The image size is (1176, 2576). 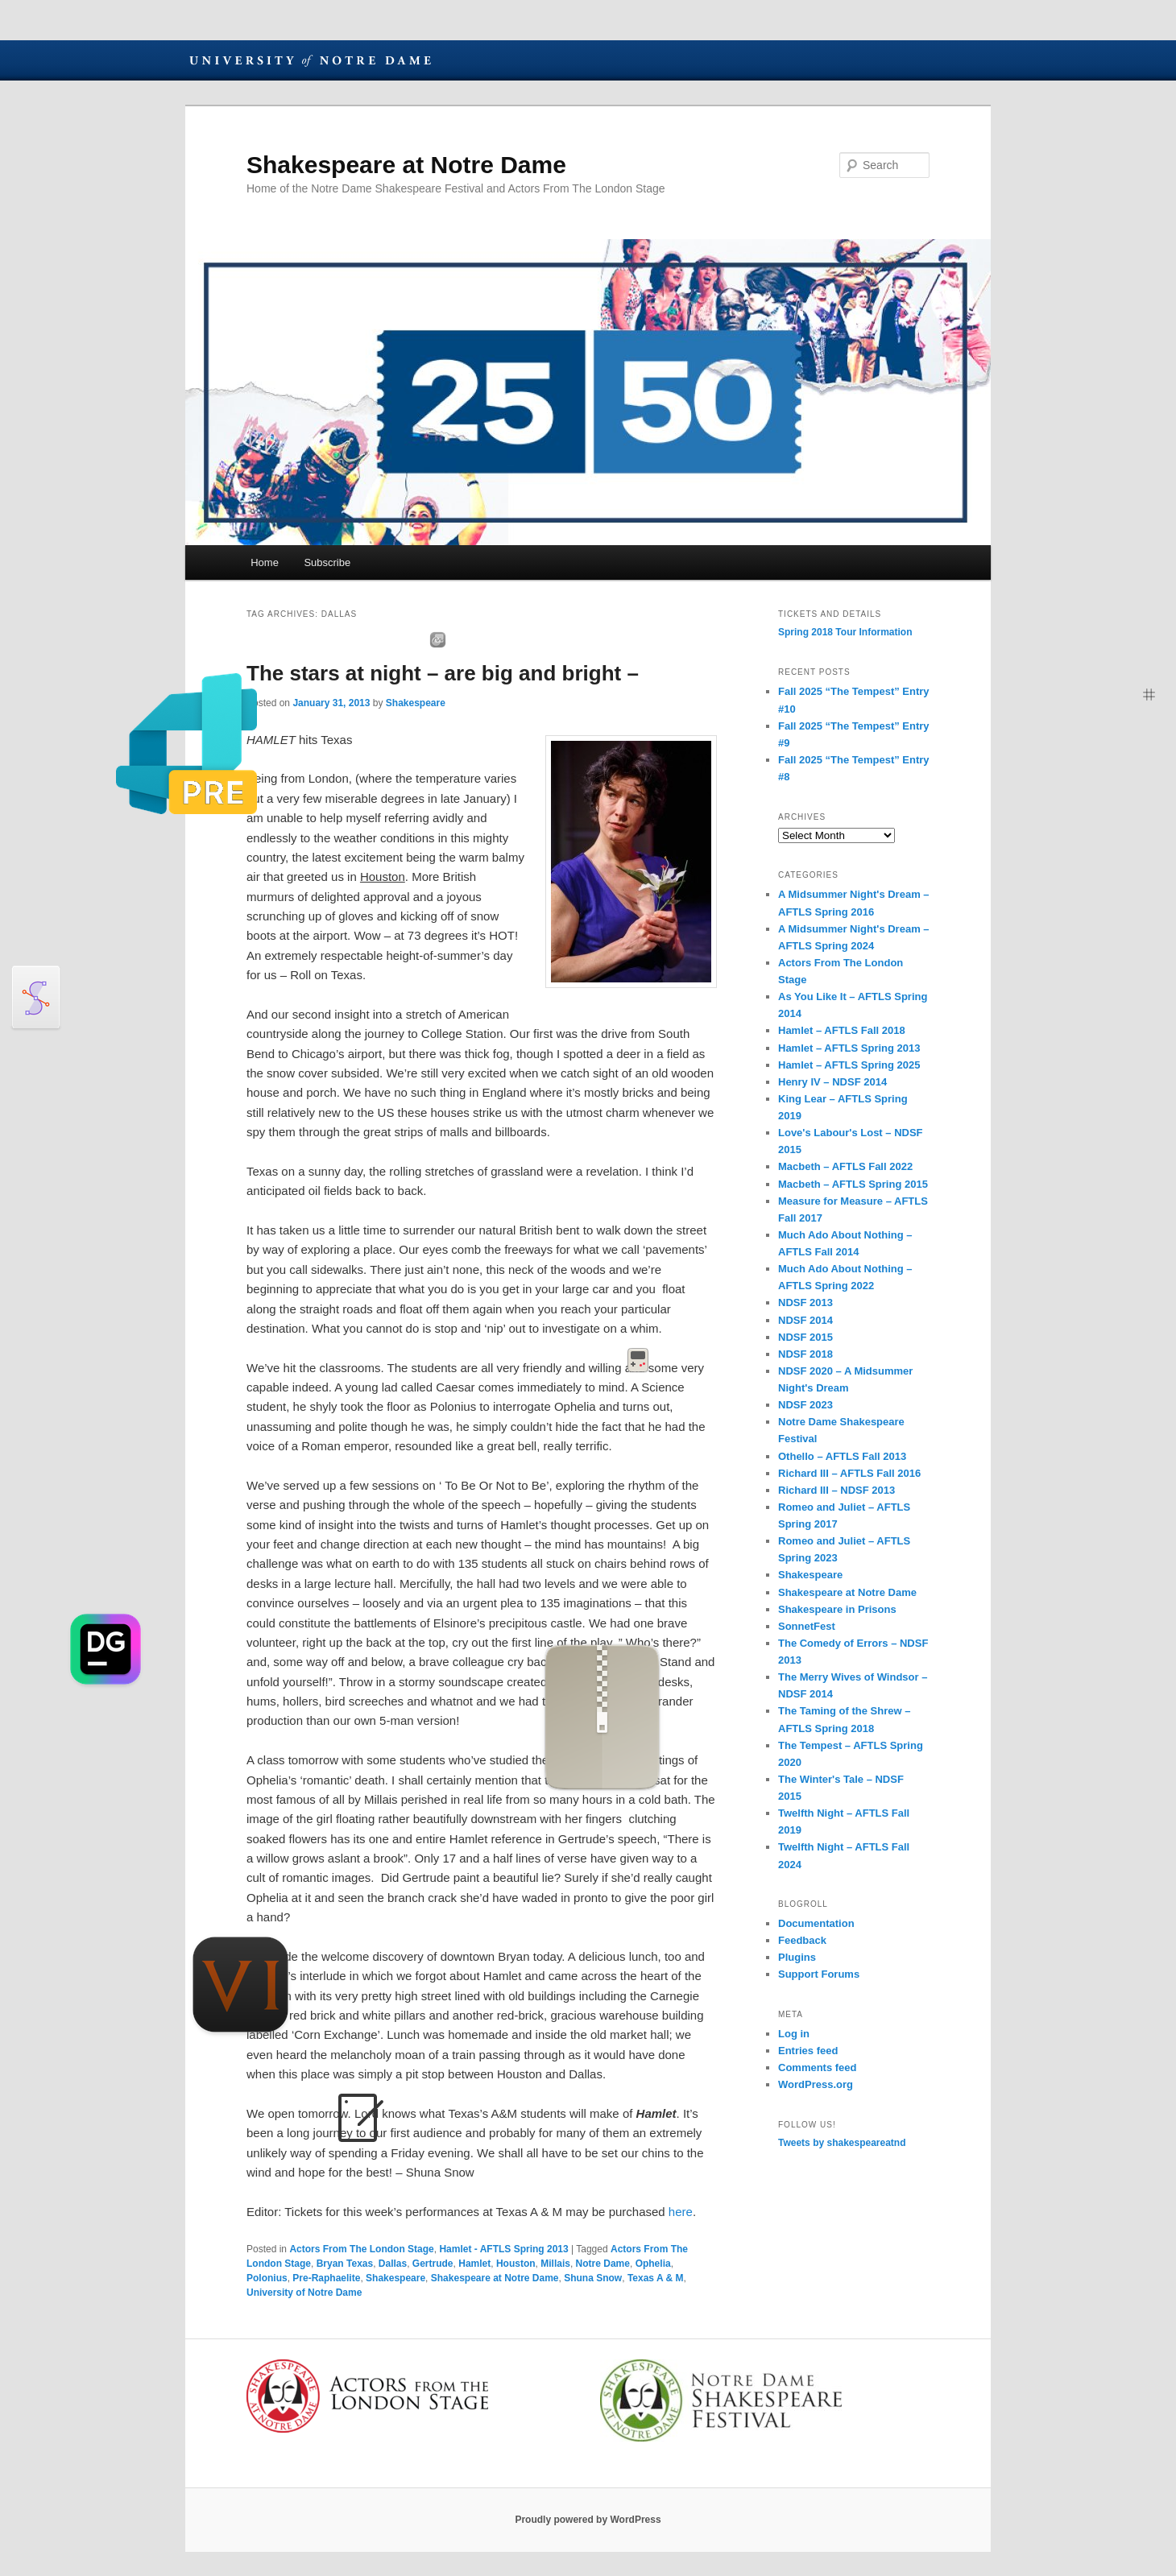 I want to click on open a drawing template file, so click(x=35, y=998).